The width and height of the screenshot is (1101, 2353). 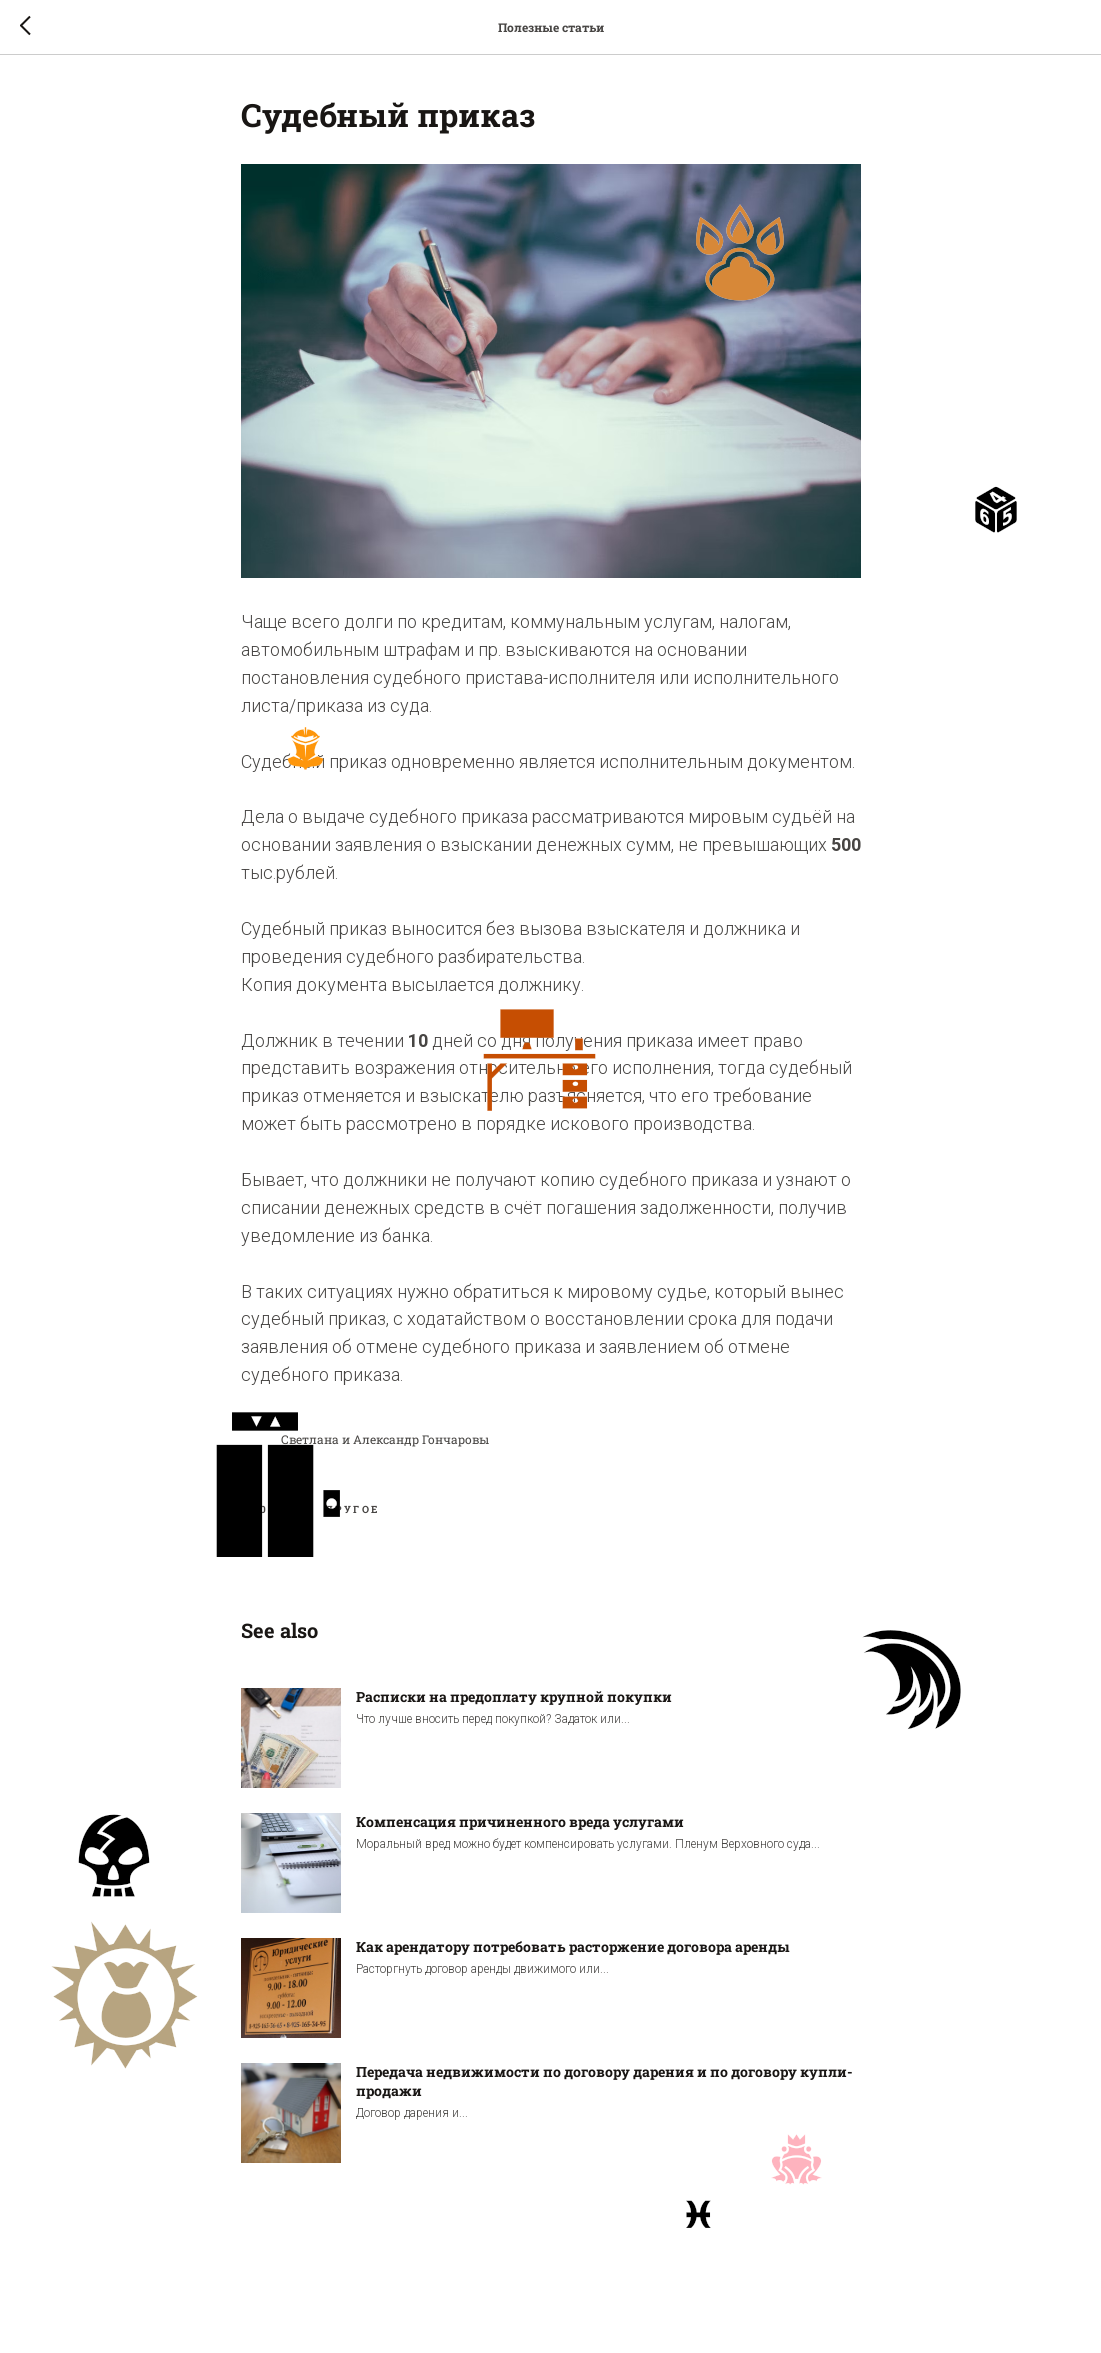 What do you see at coordinates (539, 1048) in the screenshot?
I see `access workspace or office settings` at bounding box center [539, 1048].